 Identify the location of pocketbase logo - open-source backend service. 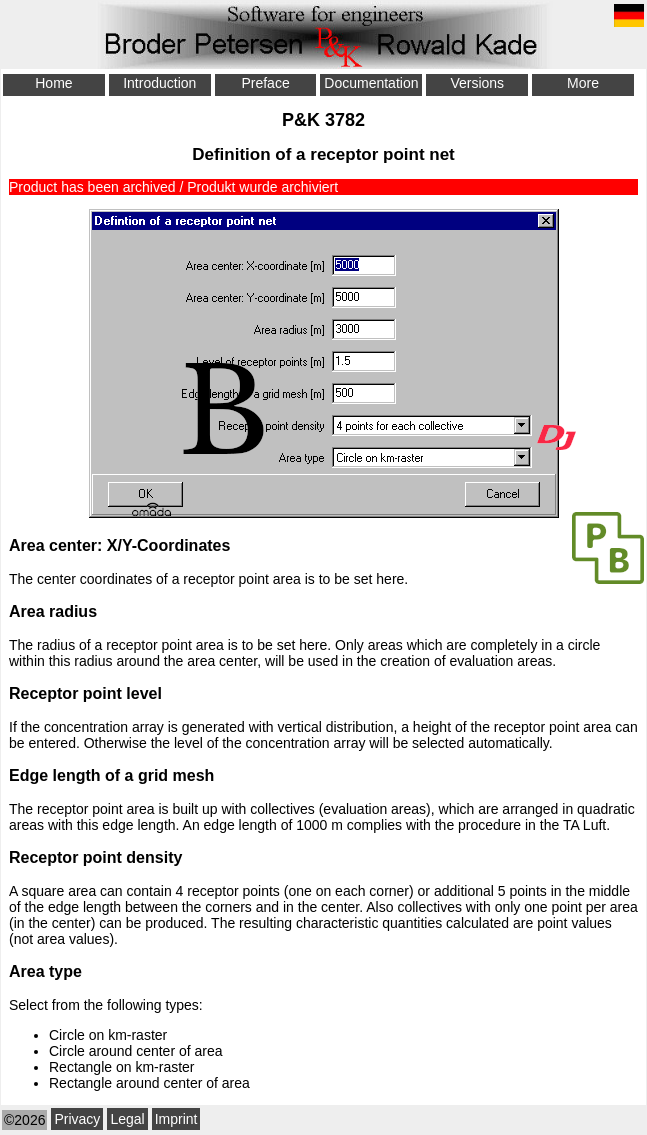
(608, 548).